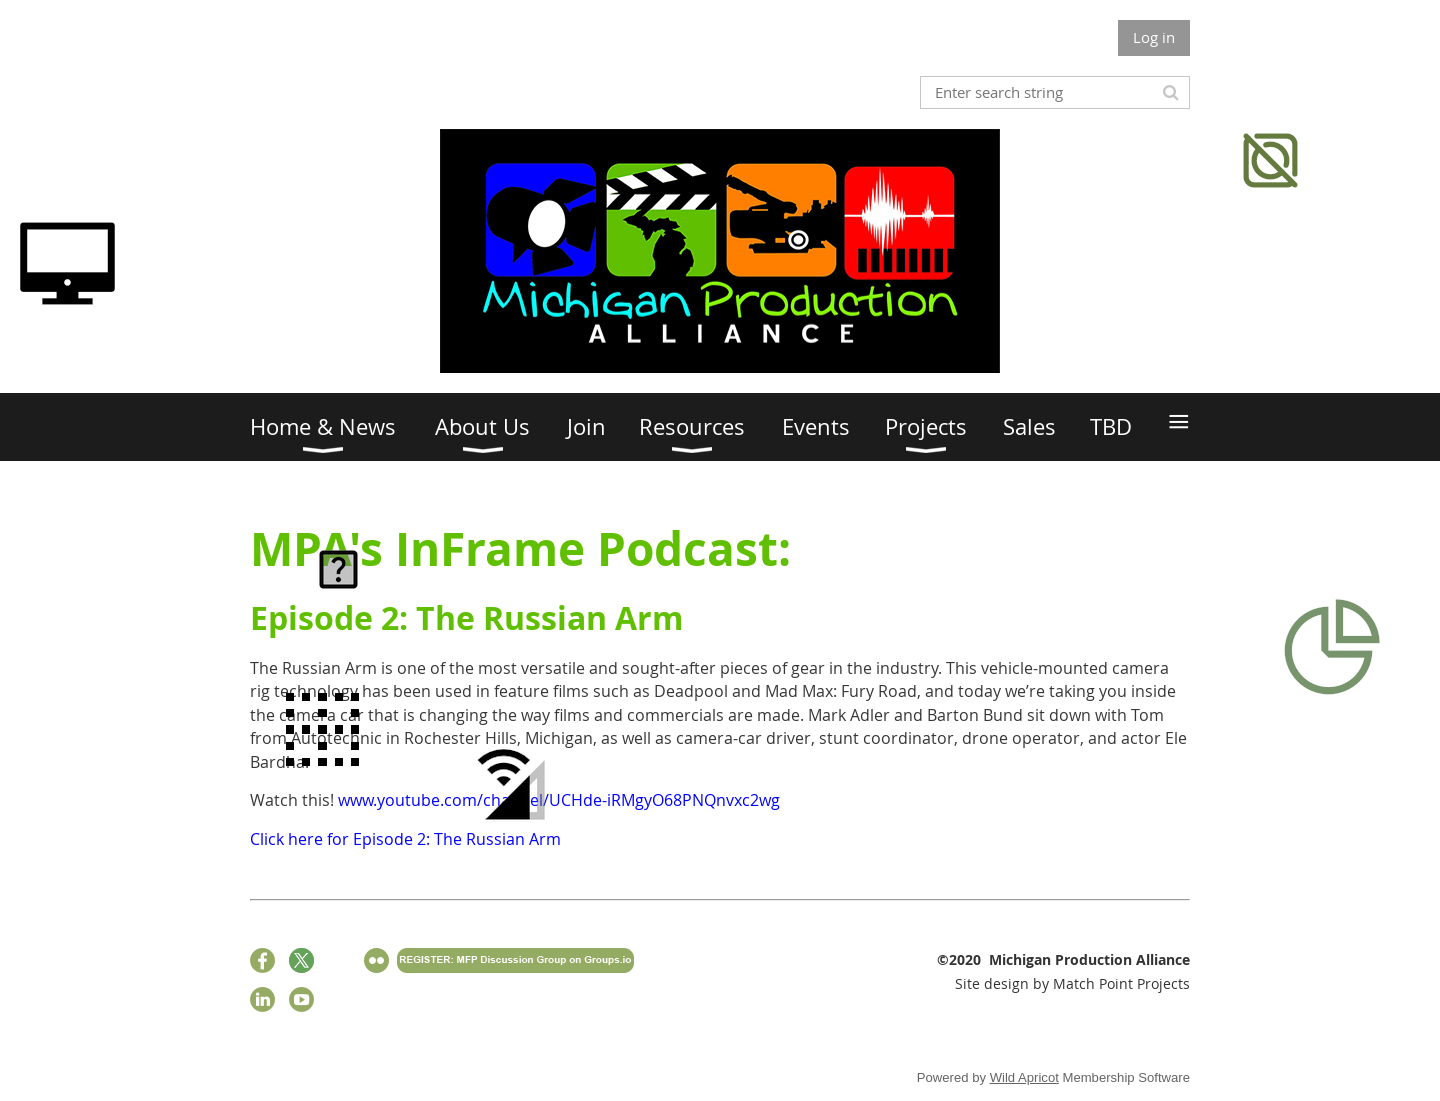 Image resolution: width=1440 pixels, height=1101 pixels. Describe the element at coordinates (1270, 160) in the screenshot. I see `tumble dry not allowed` at that location.